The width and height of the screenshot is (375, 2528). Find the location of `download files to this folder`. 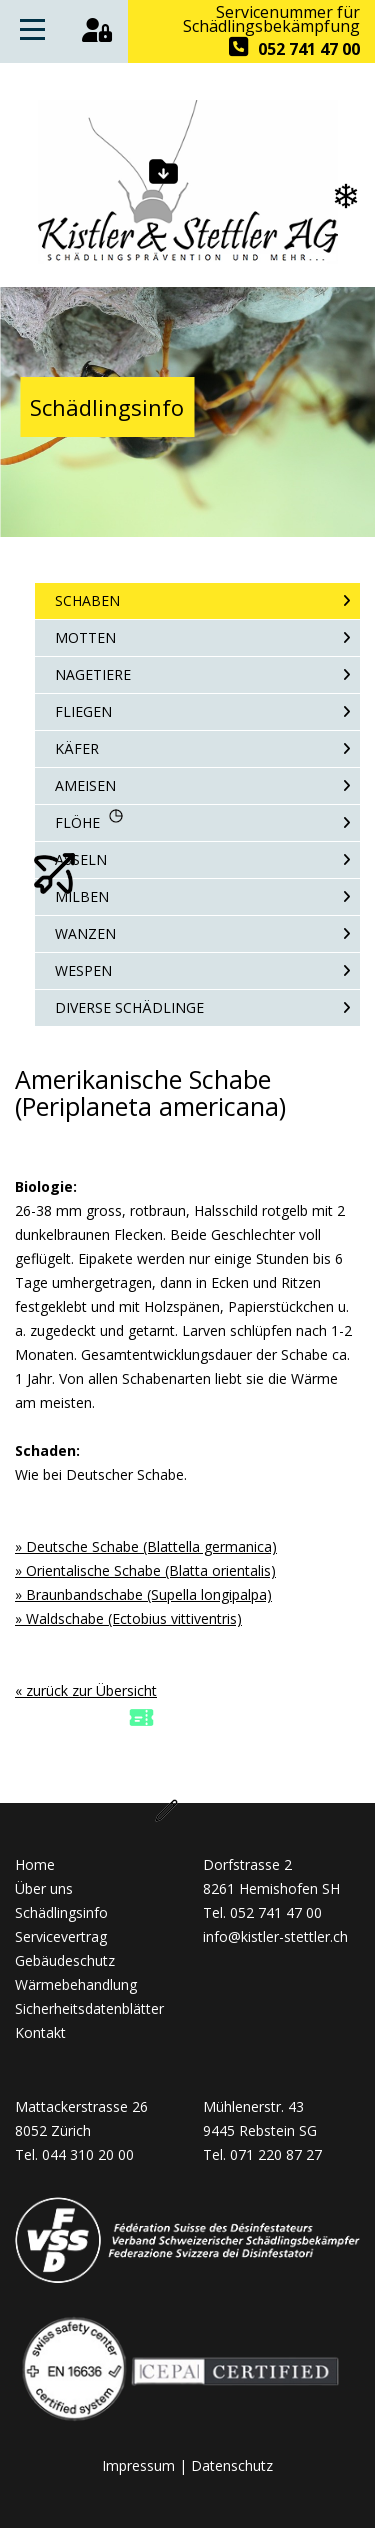

download files to this folder is located at coordinates (163, 171).